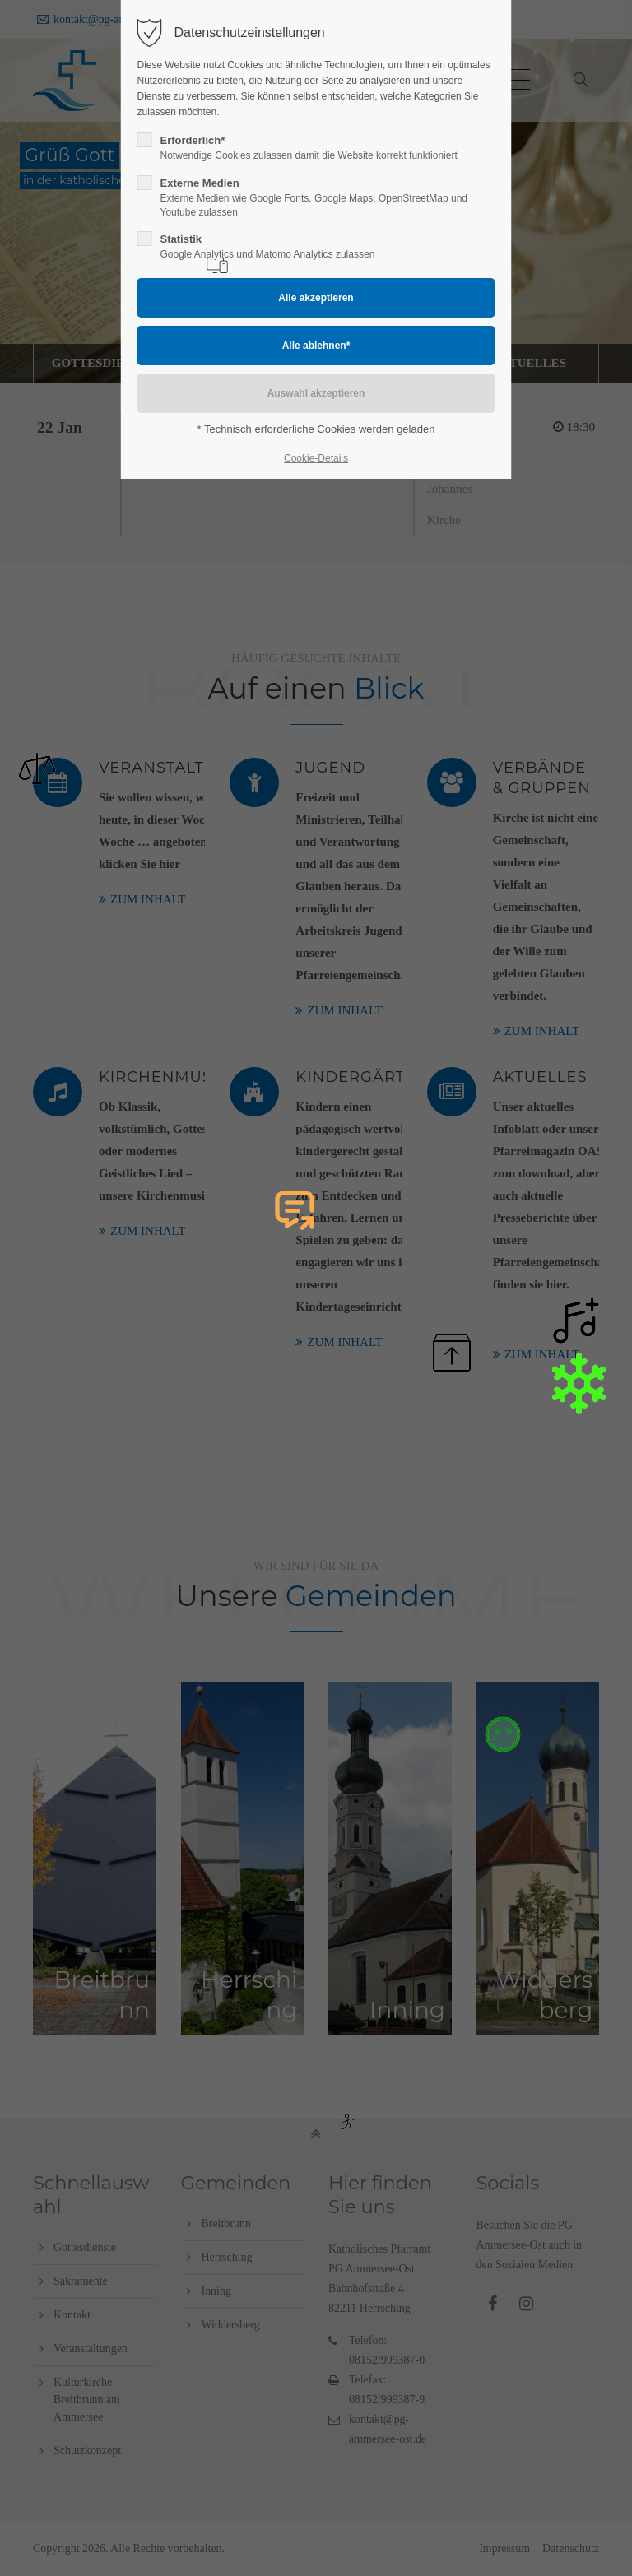 Image resolution: width=632 pixels, height=2576 pixels. I want to click on access throwing or toss-related activity, so click(346, 2121).